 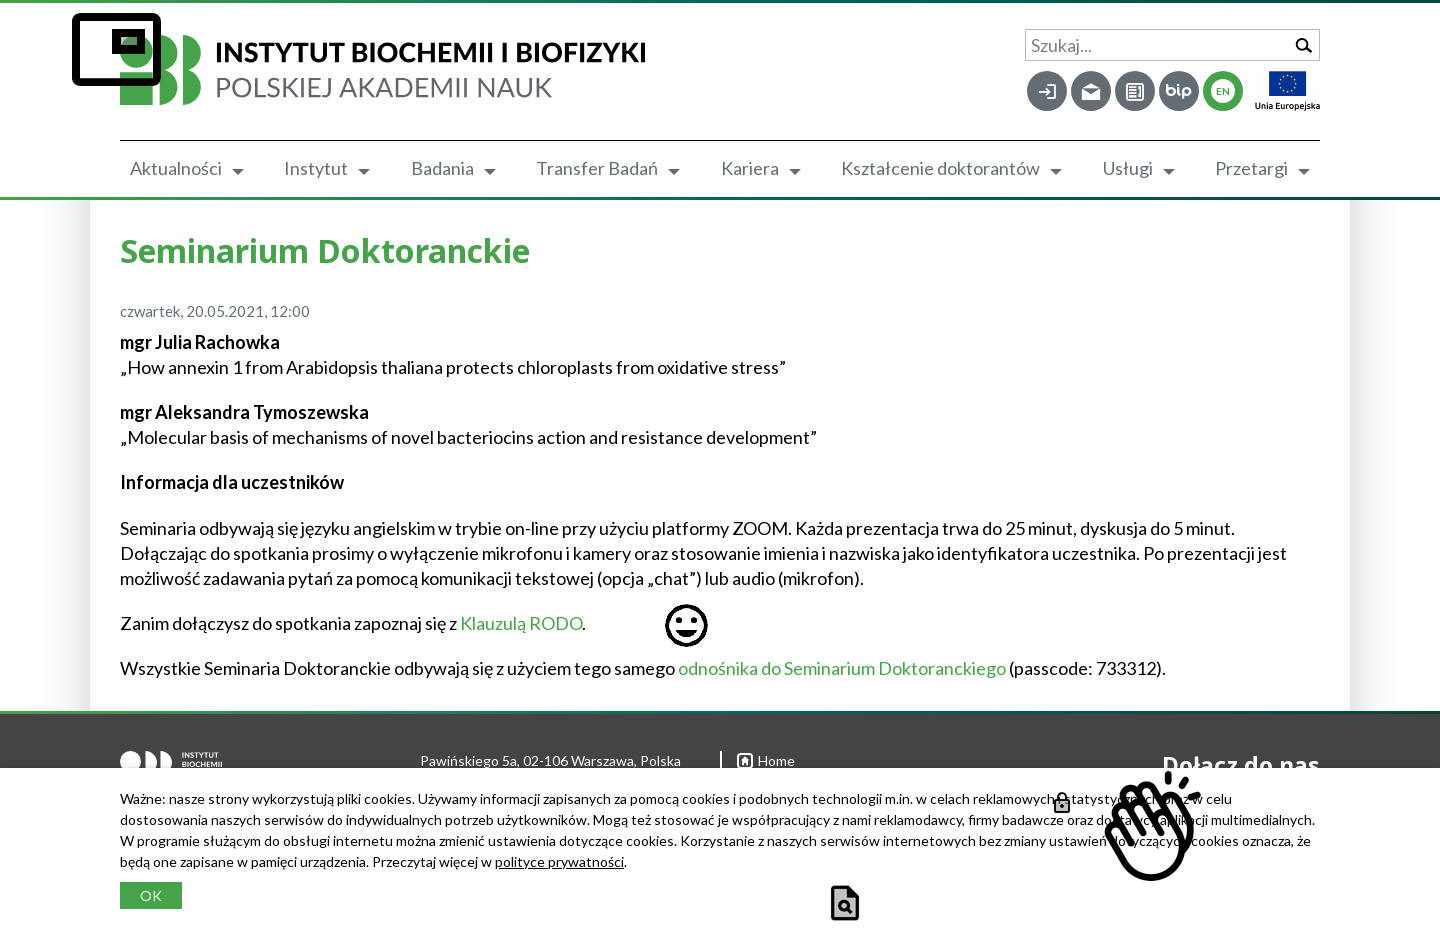 I want to click on lock or secure this item, so click(x=1062, y=803).